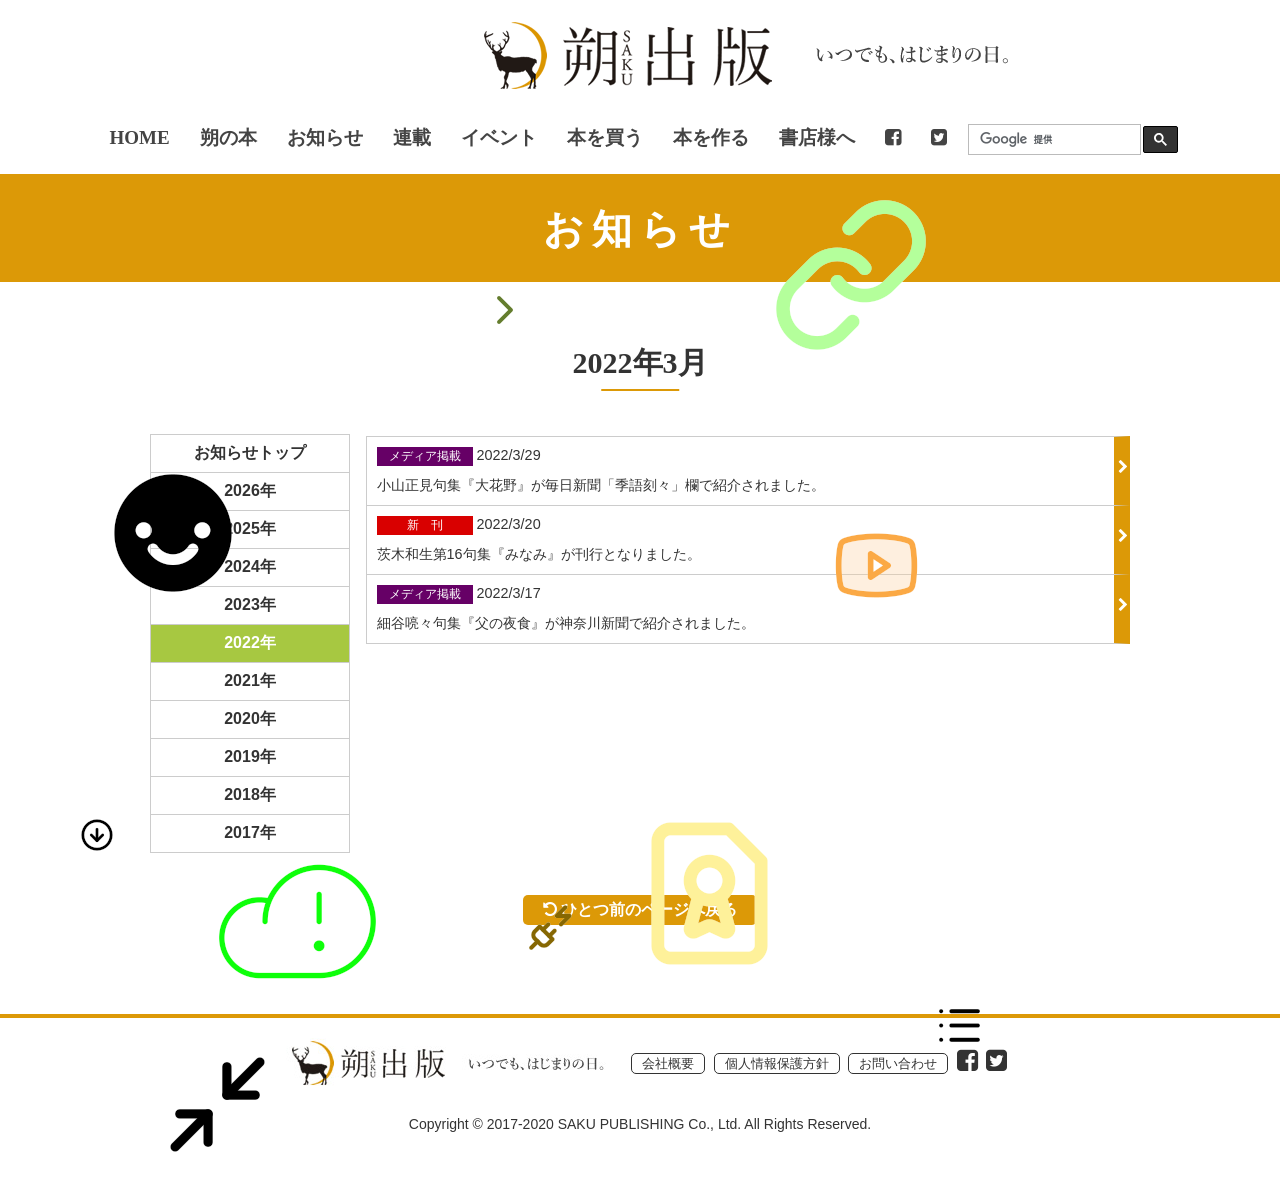 Image resolution: width=1280 pixels, height=1179 pixels. I want to click on navigate to the next item or page, so click(505, 310).